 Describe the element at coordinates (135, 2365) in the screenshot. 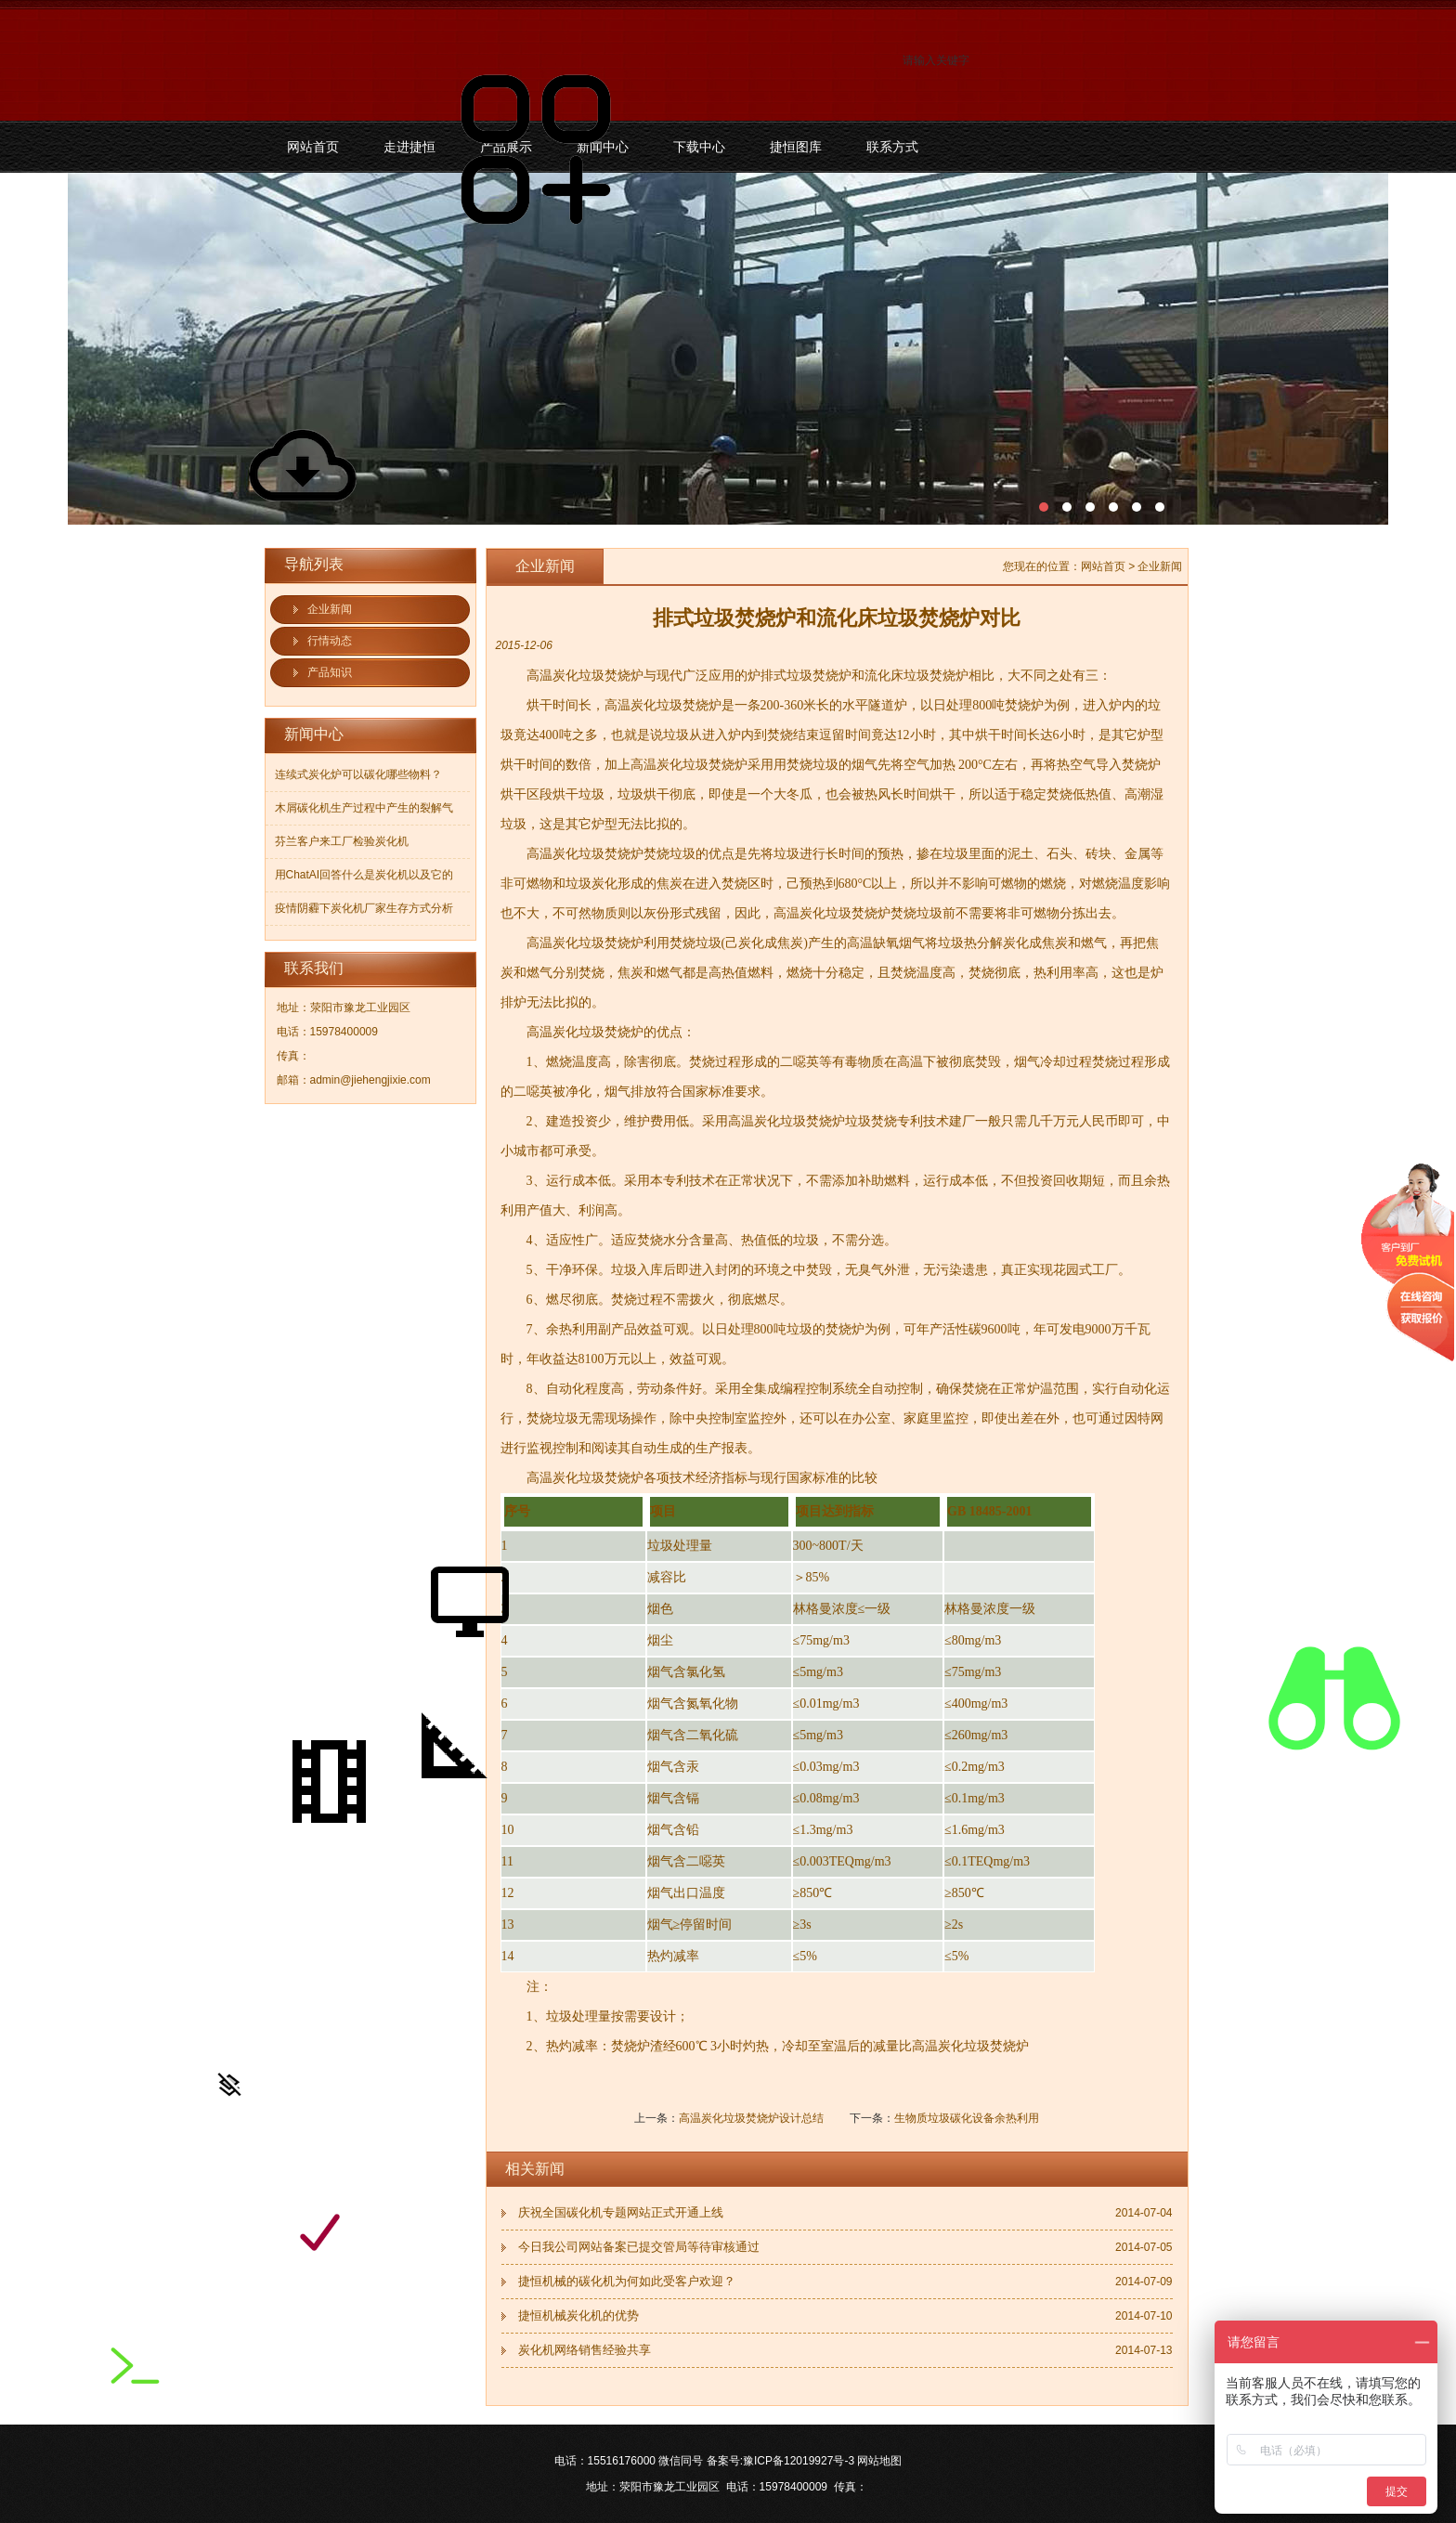

I see `open the command line terminal` at that location.